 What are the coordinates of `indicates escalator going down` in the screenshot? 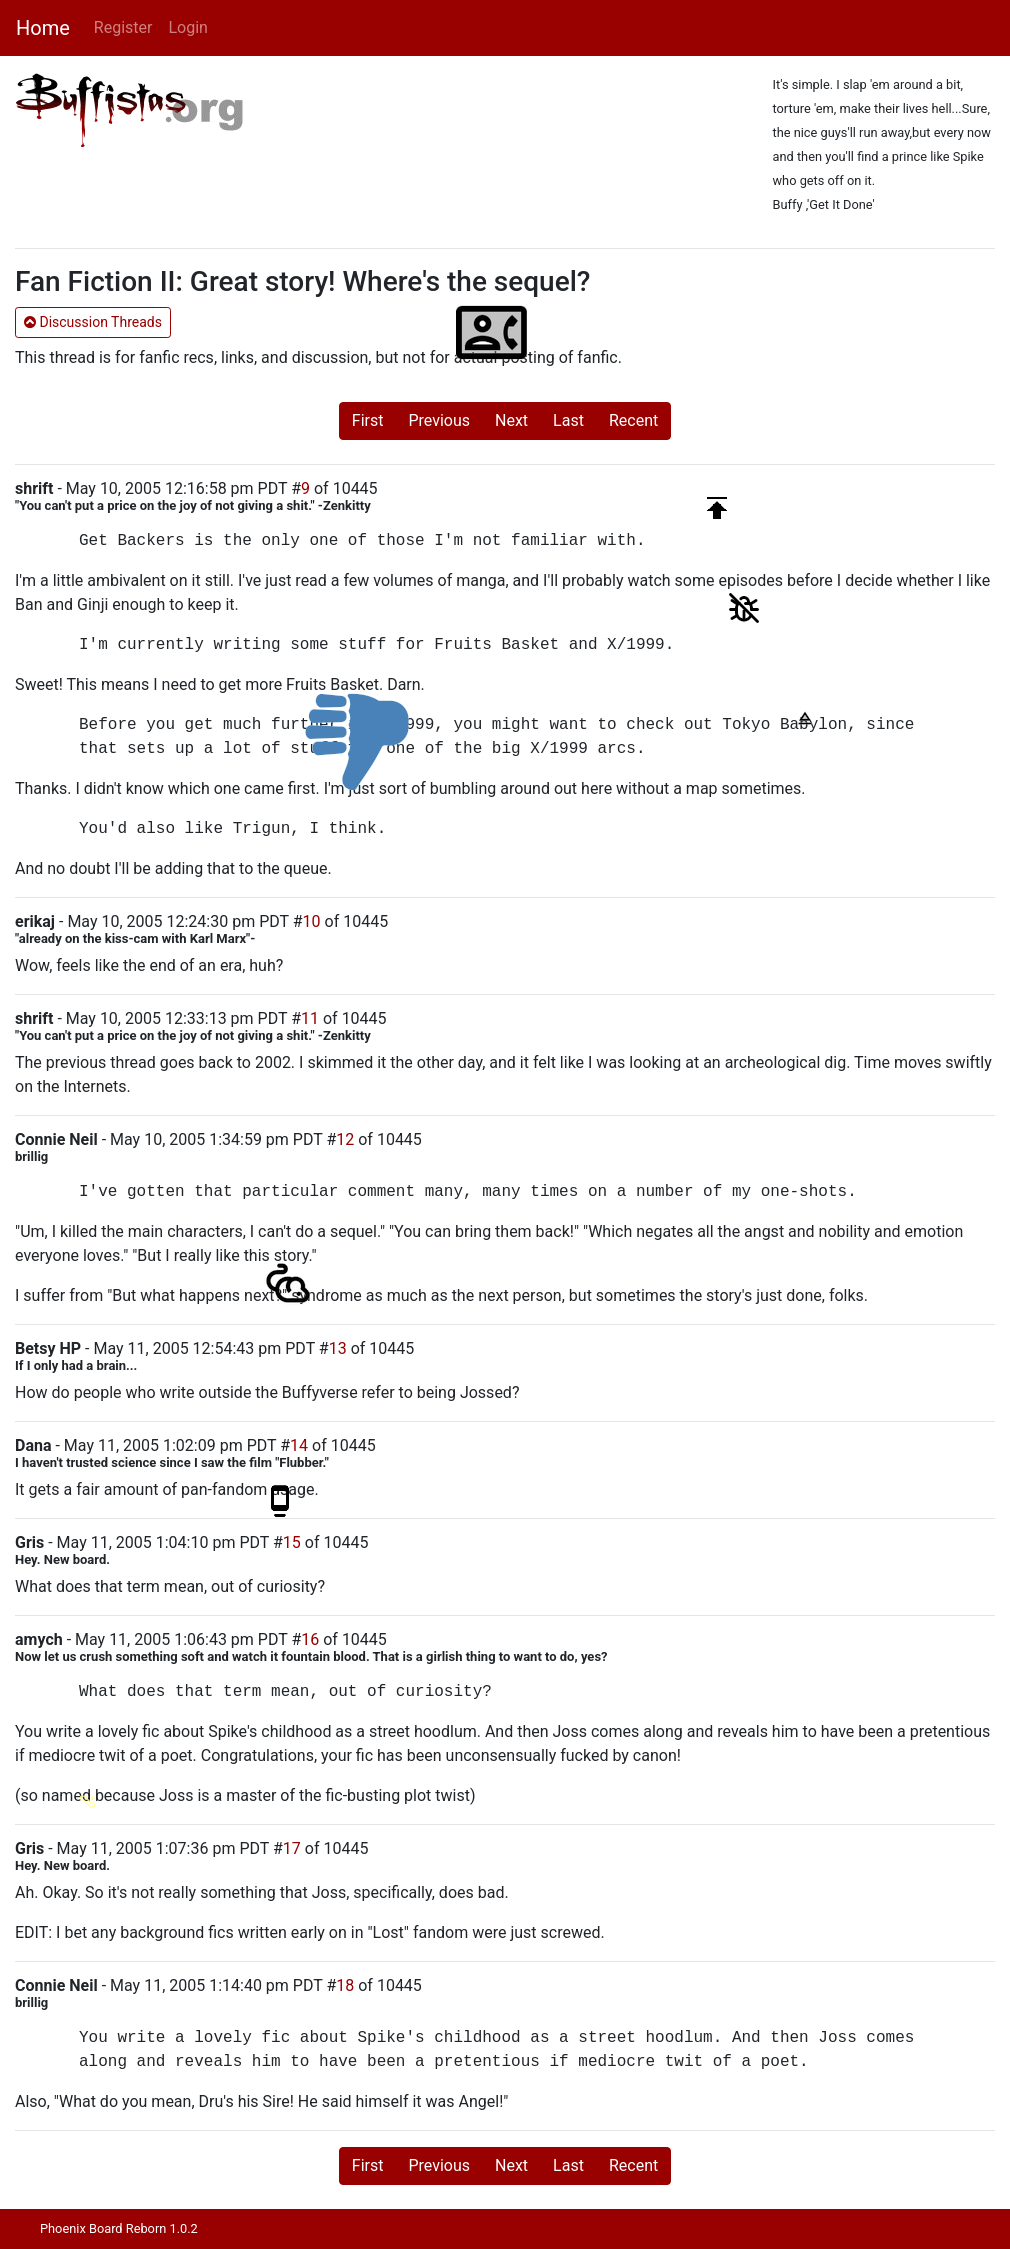 It's located at (87, 1801).